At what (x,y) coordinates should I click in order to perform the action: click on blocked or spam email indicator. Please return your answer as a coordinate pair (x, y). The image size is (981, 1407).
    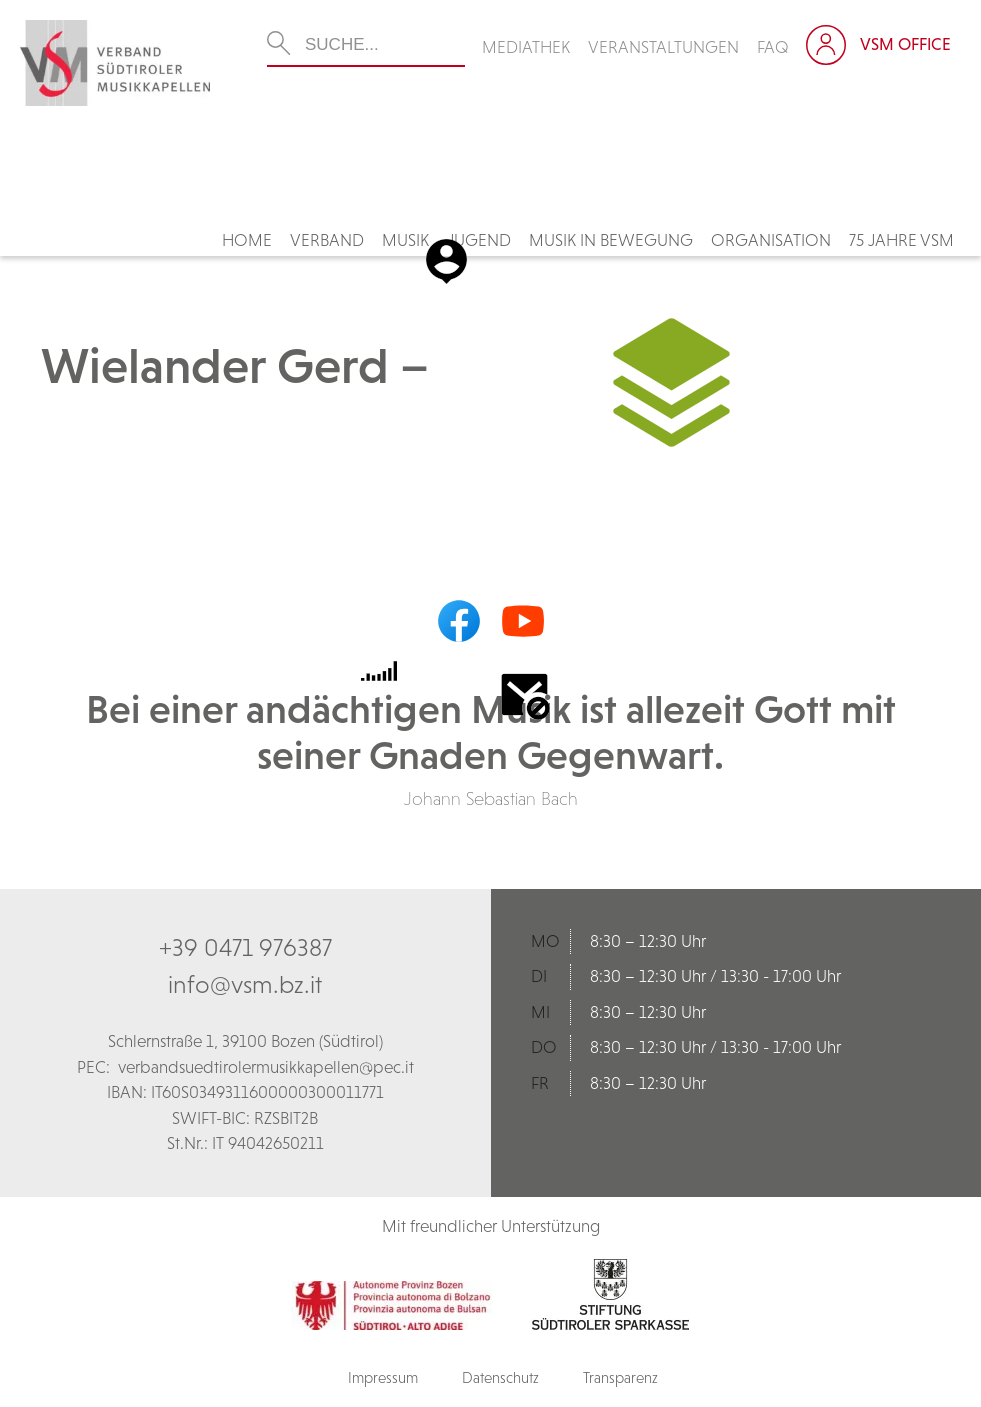
    Looking at the image, I should click on (524, 694).